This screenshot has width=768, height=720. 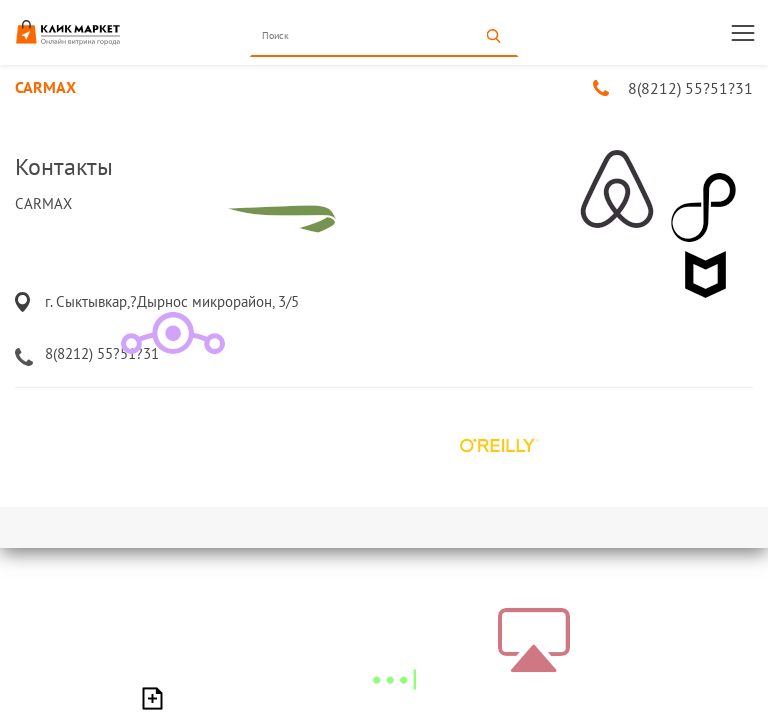 I want to click on stream video content to an Apple TV or compatible device, so click(x=534, y=640).